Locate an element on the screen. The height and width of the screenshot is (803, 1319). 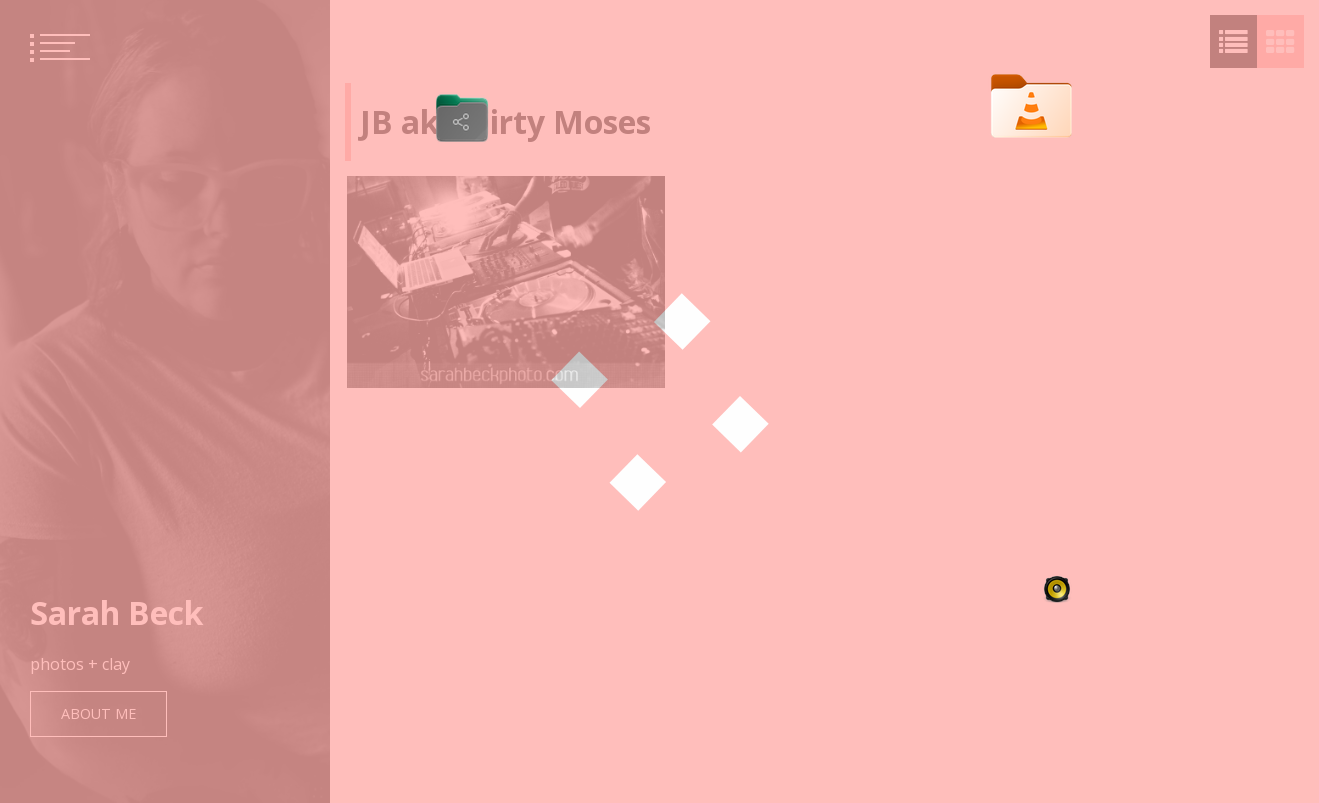
adjust speaker or audio output settings is located at coordinates (1057, 589).